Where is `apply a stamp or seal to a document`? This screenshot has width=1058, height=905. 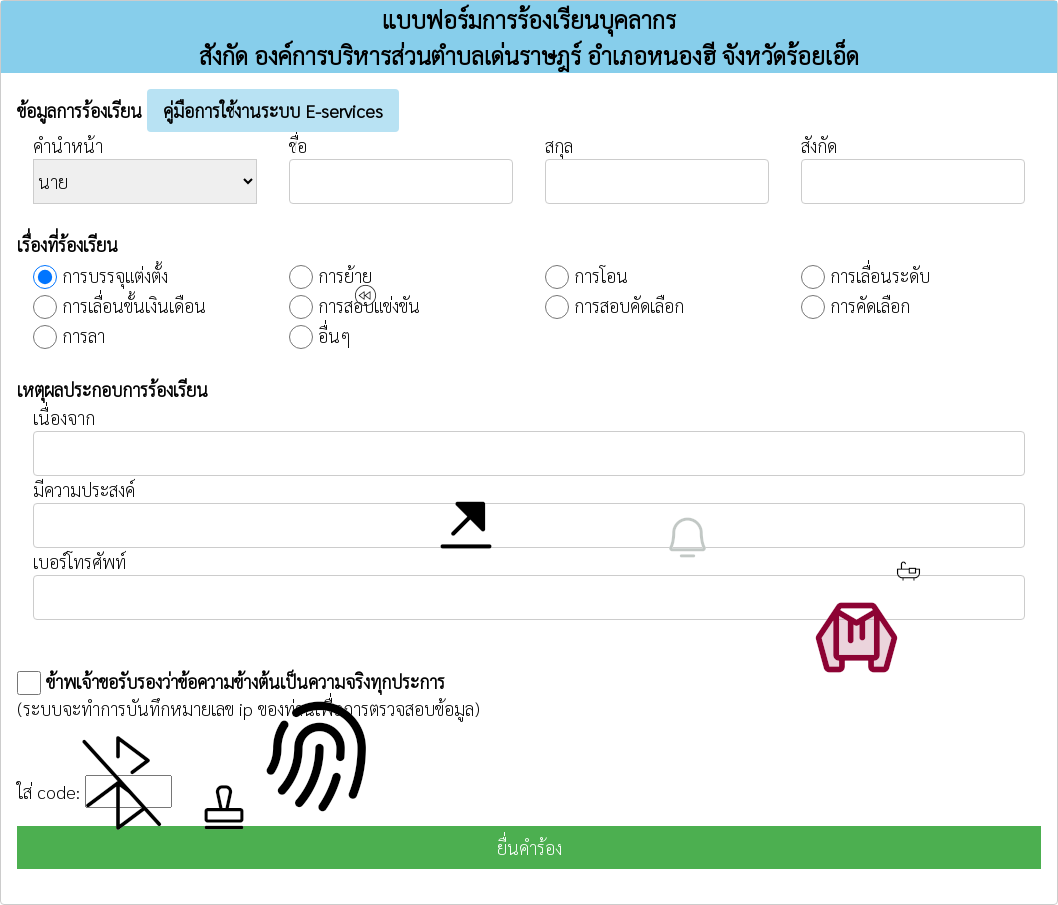
apply a stamp or seal to a document is located at coordinates (224, 808).